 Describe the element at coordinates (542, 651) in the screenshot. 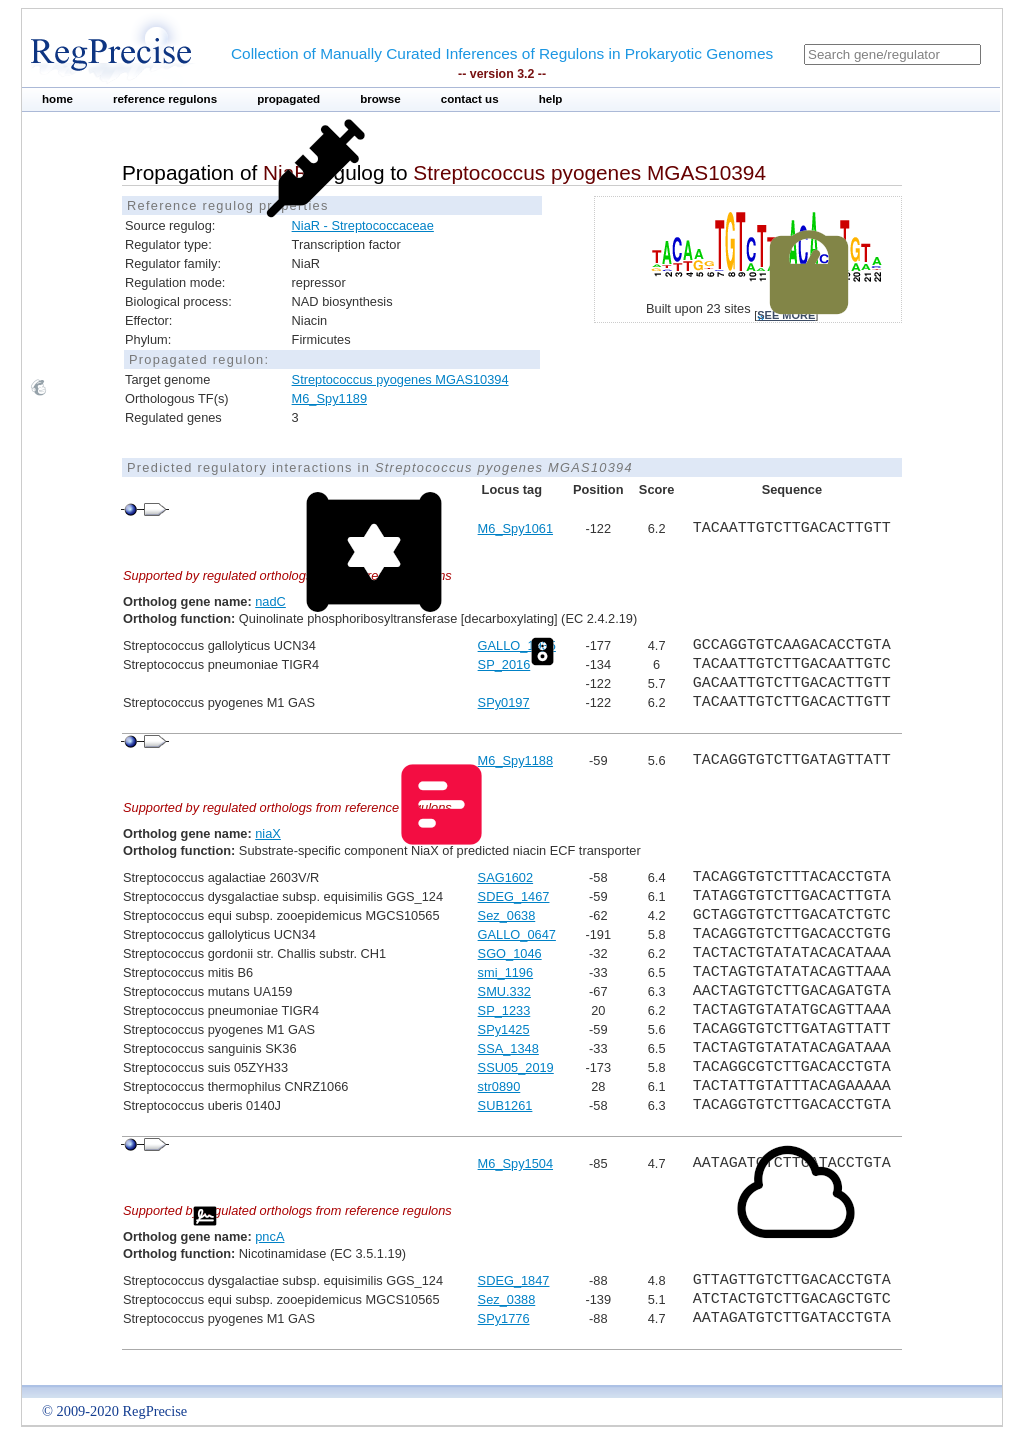

I see `adjust speaker or audio output settings` at that location.